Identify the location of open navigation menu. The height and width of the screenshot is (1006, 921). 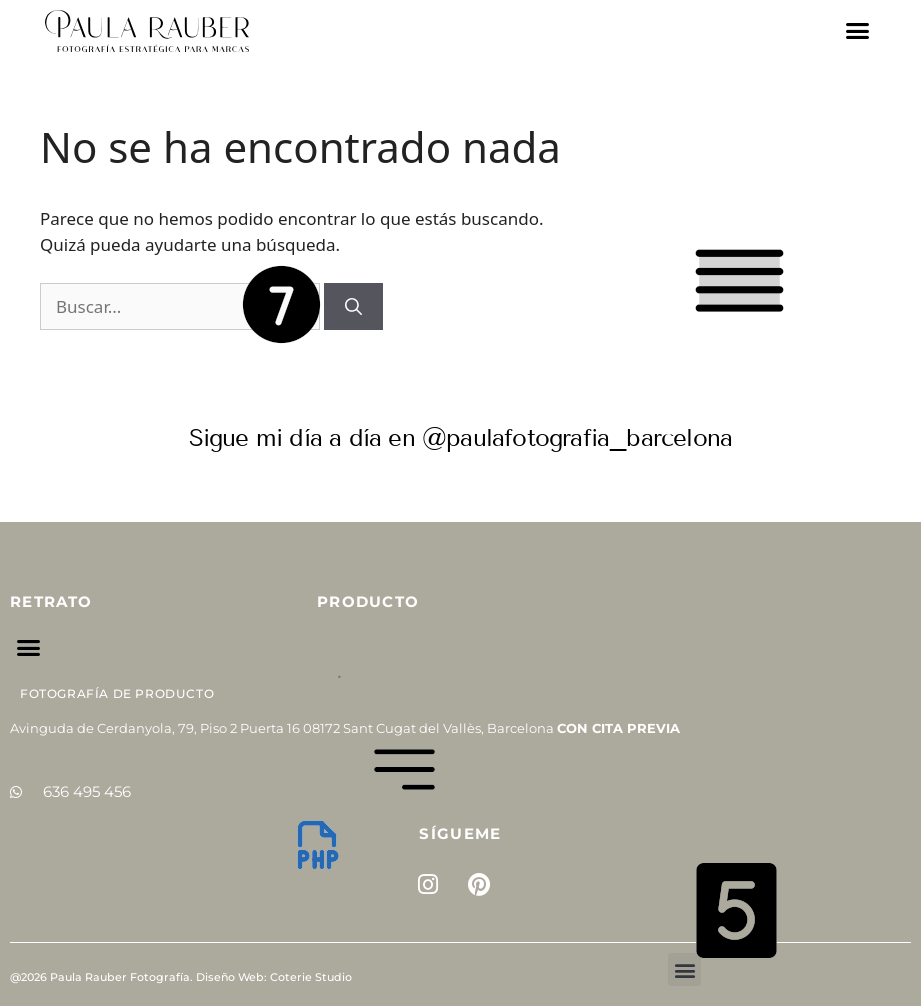
(404, 769).